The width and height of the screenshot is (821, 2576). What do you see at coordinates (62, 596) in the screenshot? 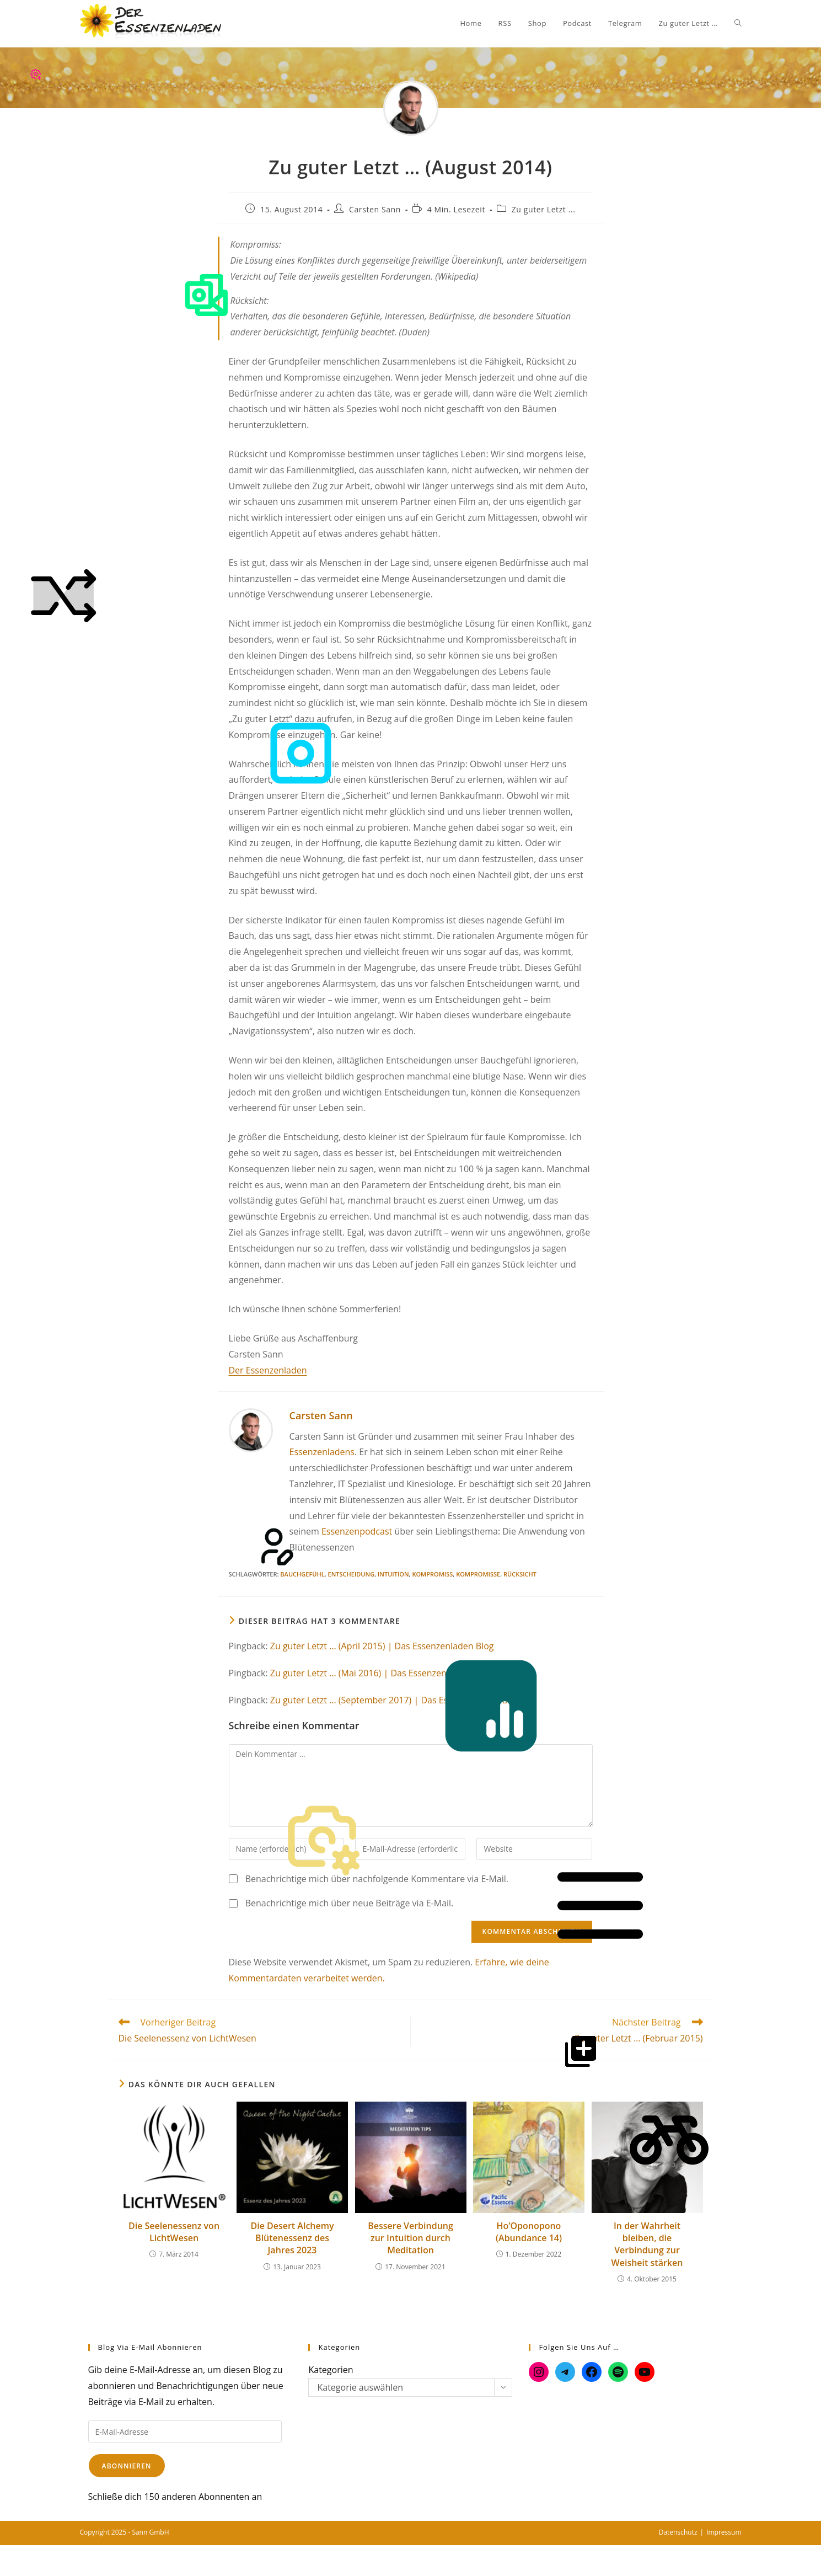
I see `shuffle or randomize playback order` at bounding box center [62, 596].